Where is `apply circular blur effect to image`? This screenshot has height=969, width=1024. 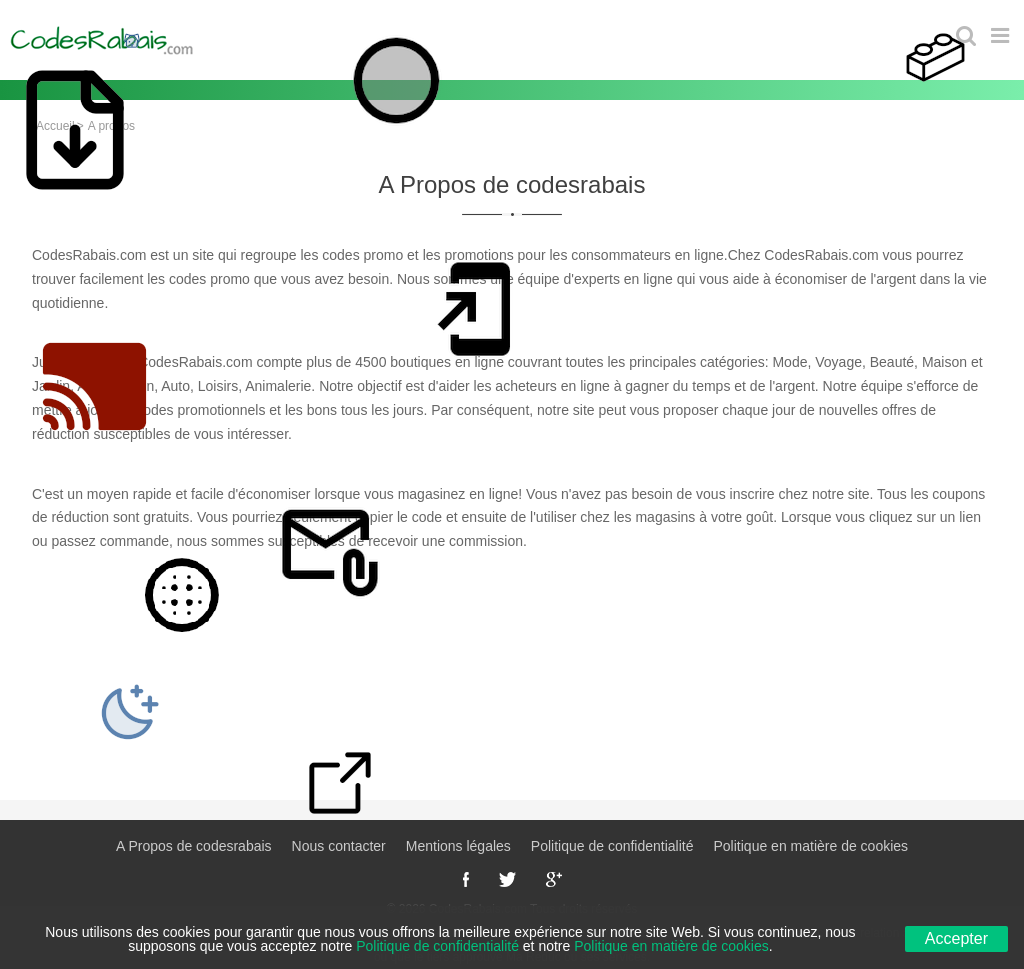
apply circular blur effect to image is located at coordinates (182, 595).